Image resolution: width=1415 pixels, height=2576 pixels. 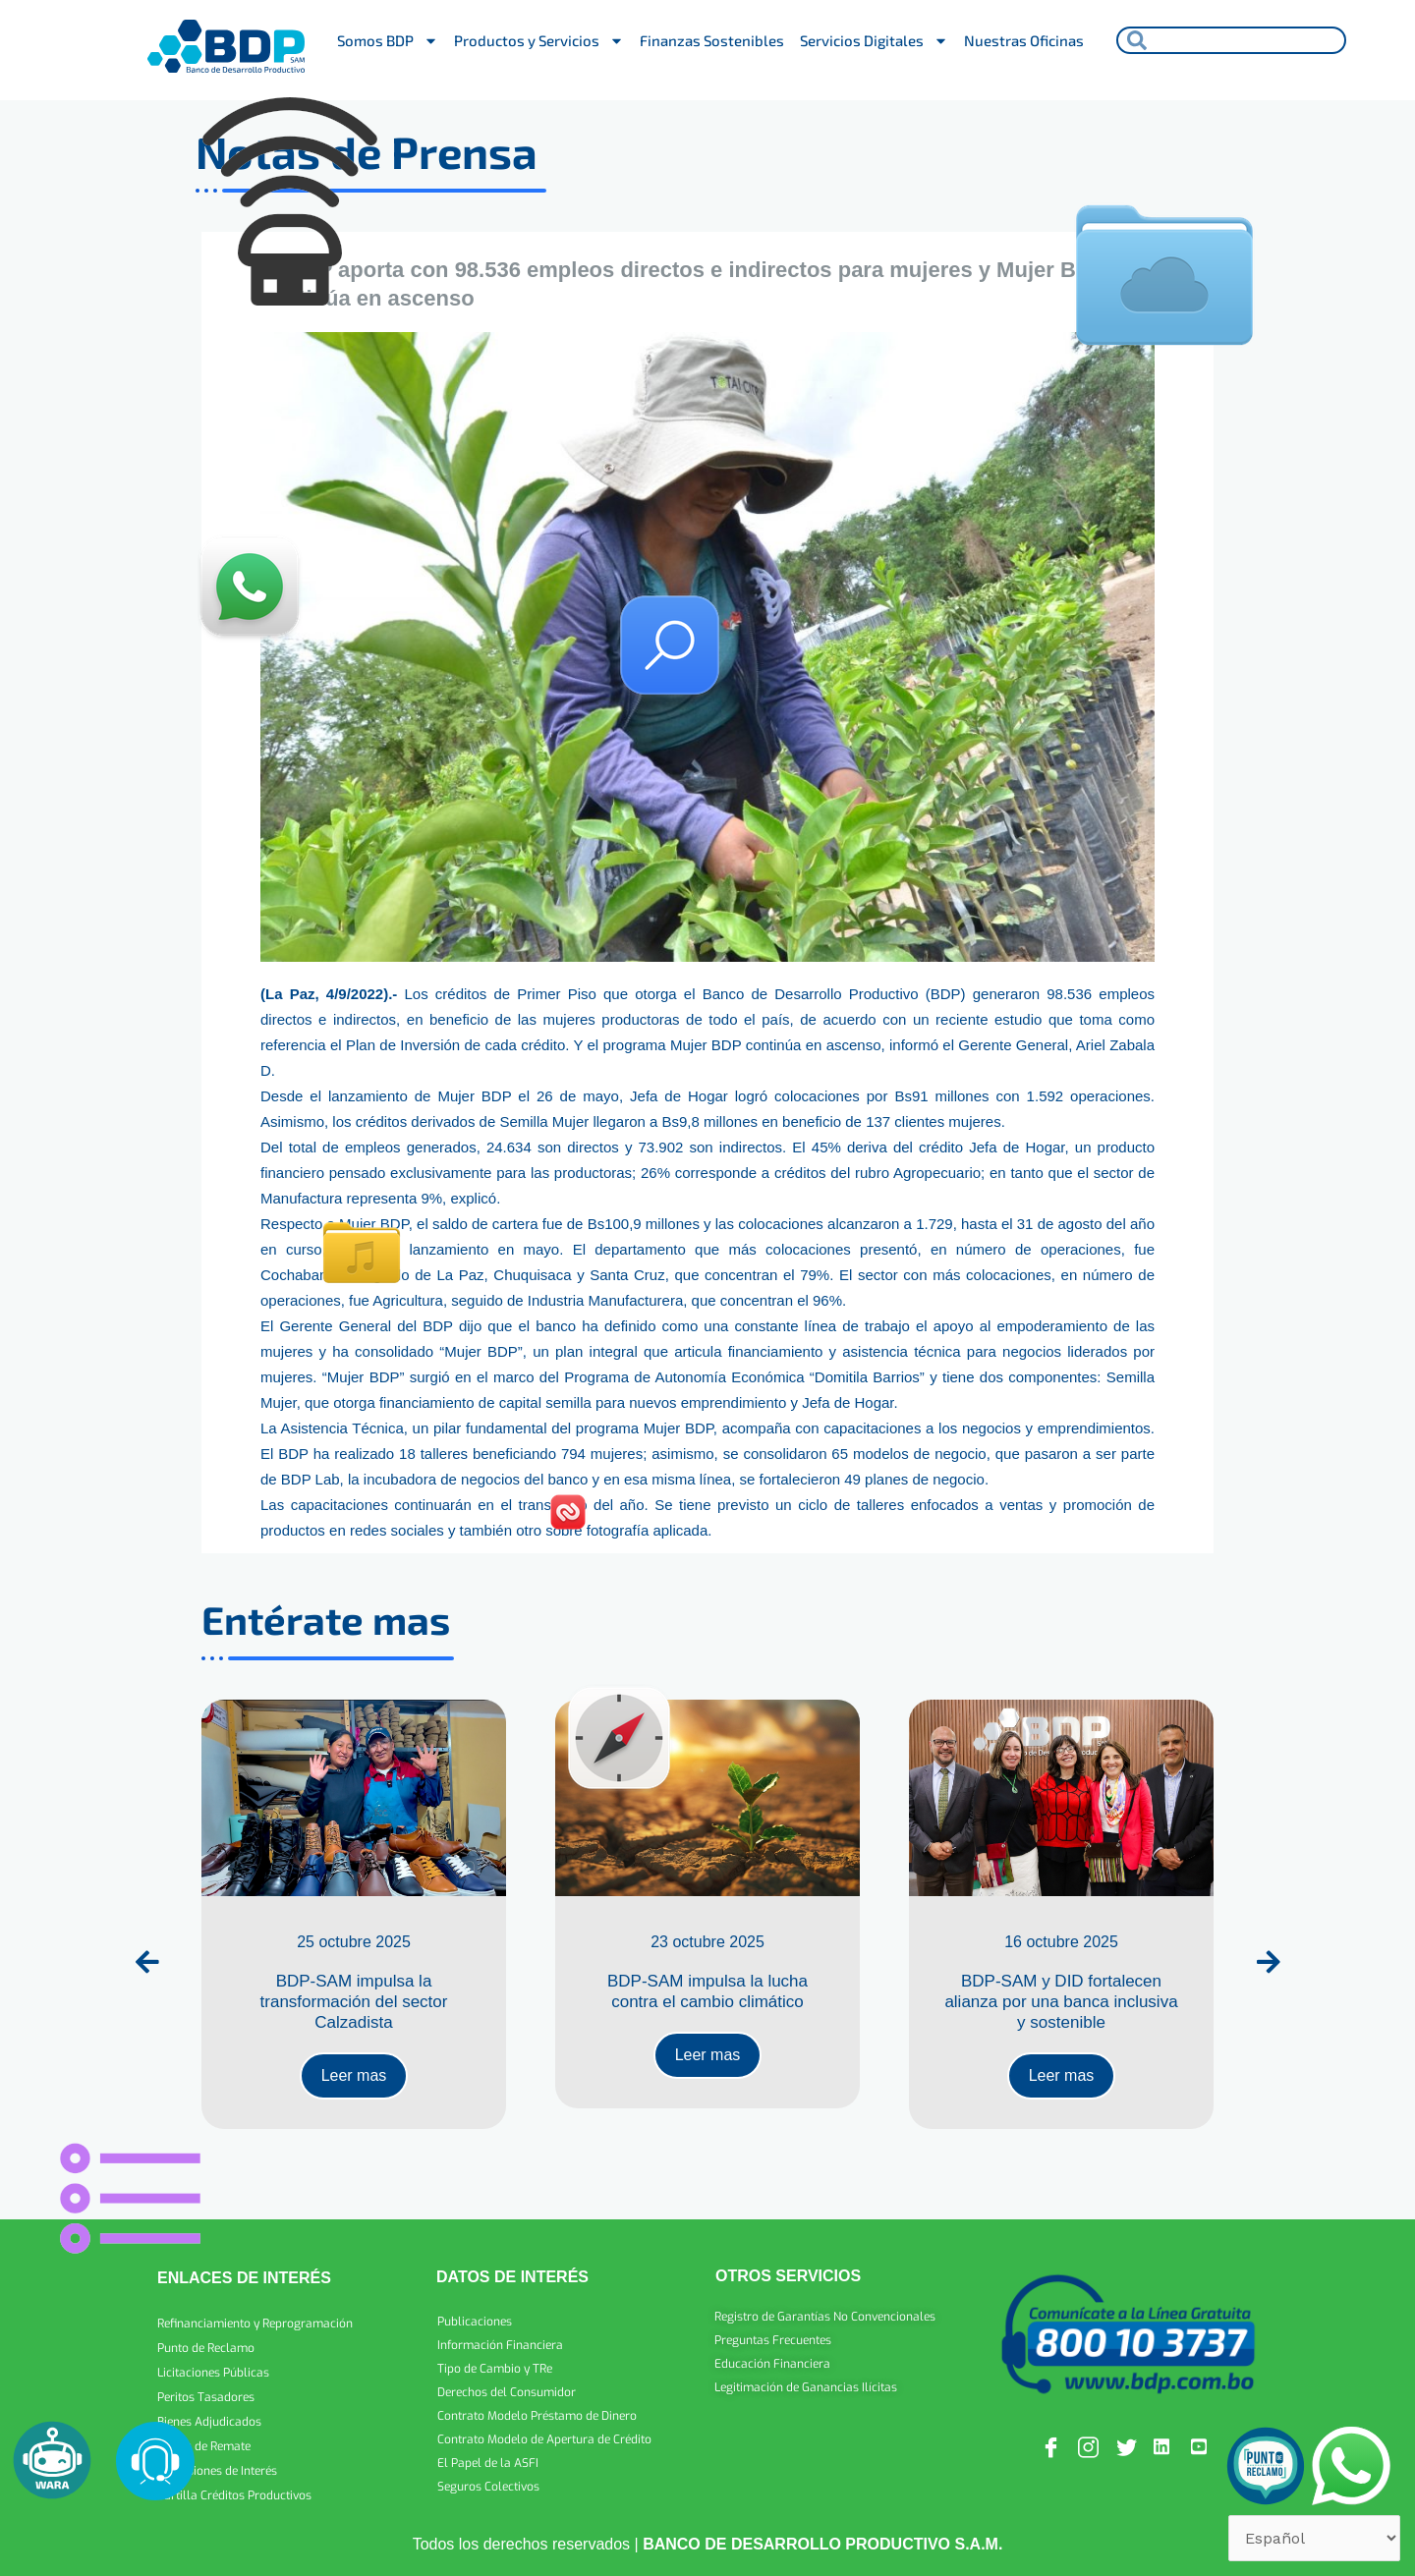 I want to click on indicates a wireless USB receiver is connected, so click(x=290, y=201).